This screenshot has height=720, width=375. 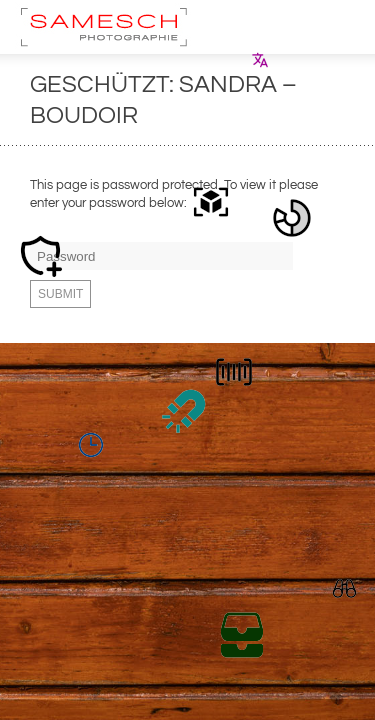 What do you see at coordinates (344, 588) in the screenshot?
I see `search or explore content` at bounding box center [344, 588].